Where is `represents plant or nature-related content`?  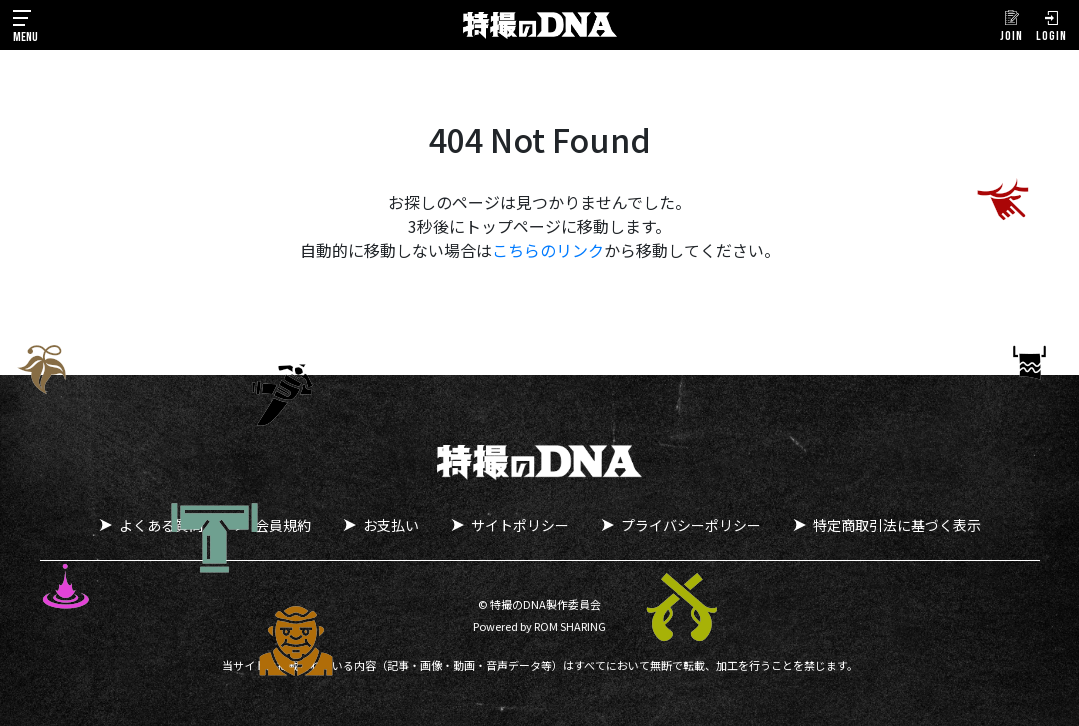 represents plant or nature-related content is located at coordinates (41, 369).